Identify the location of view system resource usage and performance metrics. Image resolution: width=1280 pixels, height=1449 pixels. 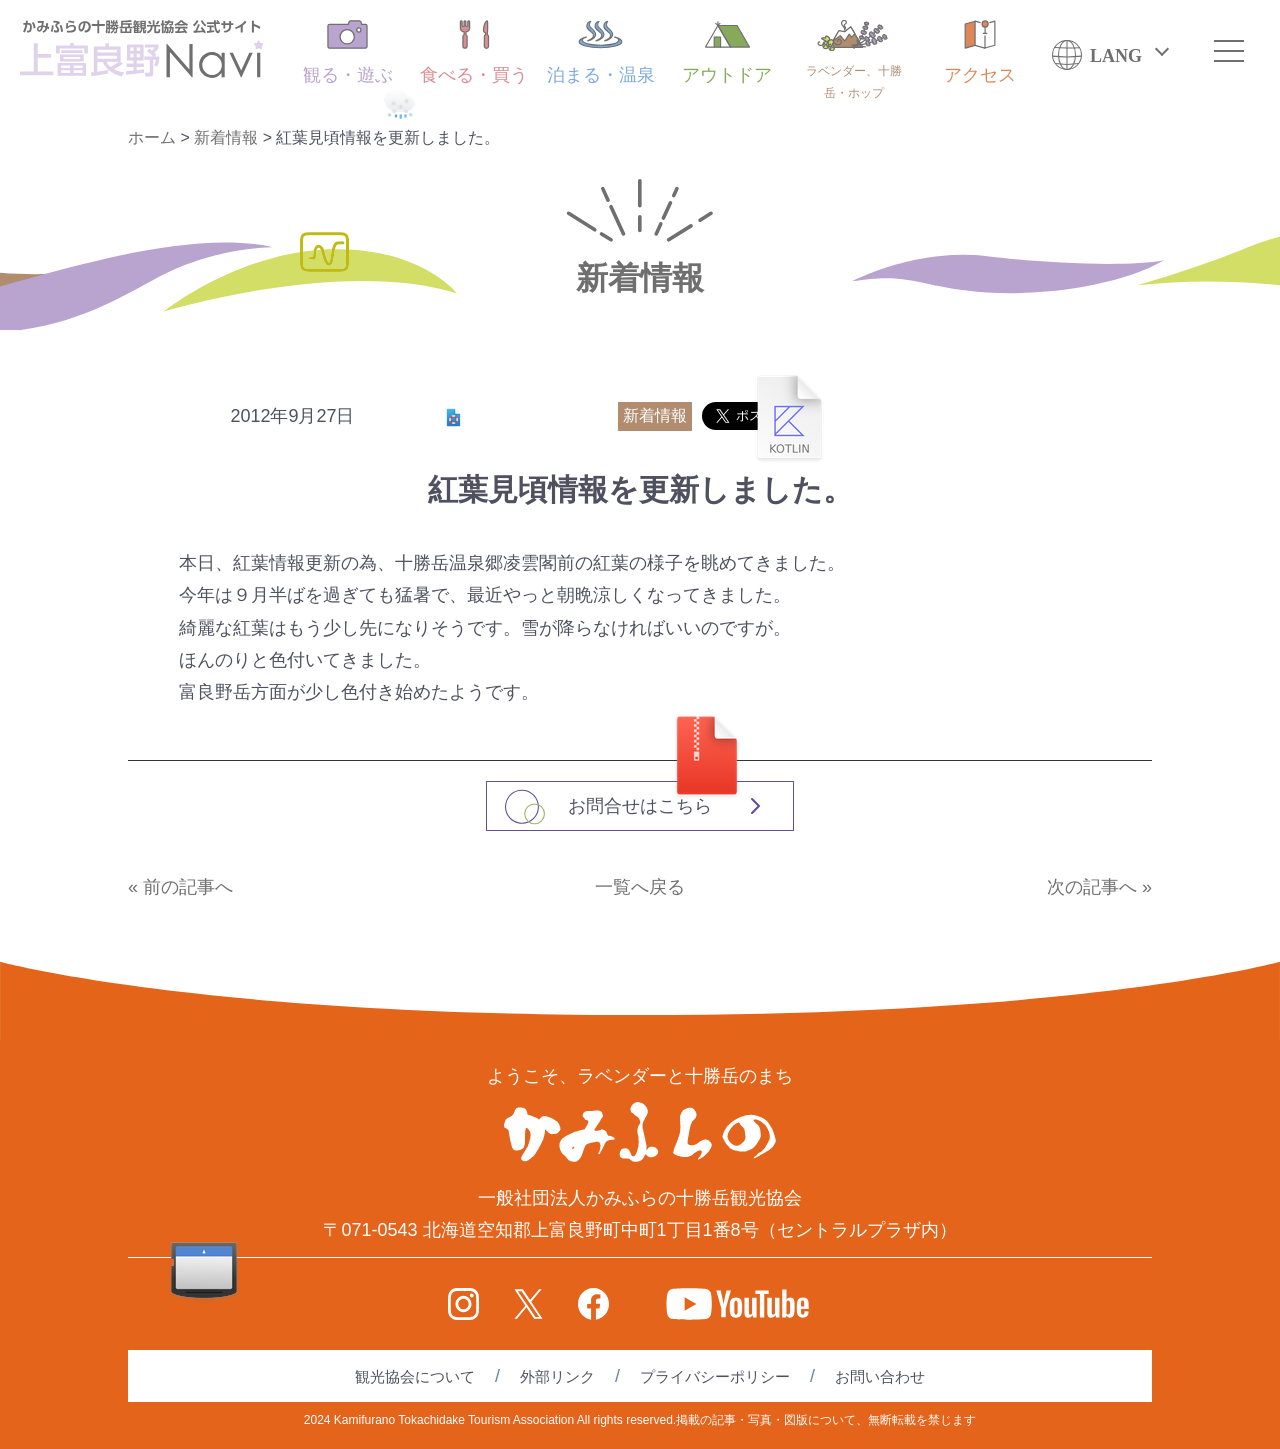
(324, 250).